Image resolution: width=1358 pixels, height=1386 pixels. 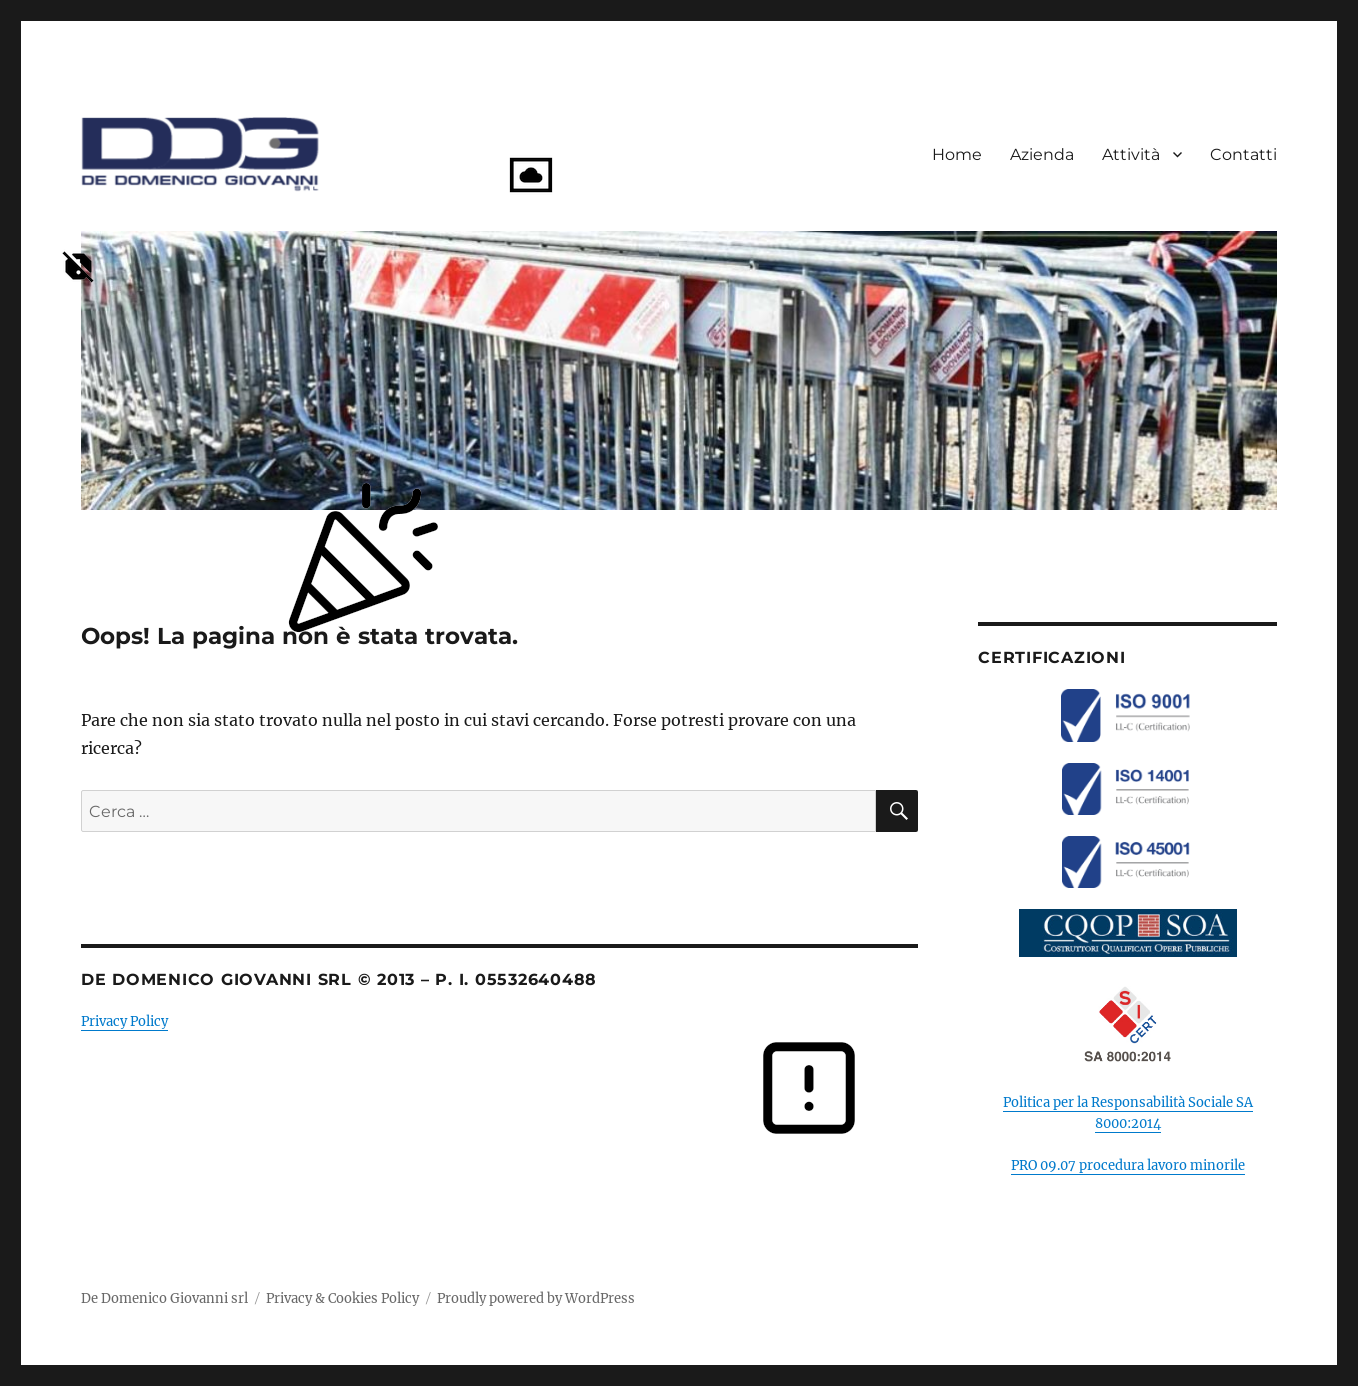 I want to click on celebrate a completed milestone or achievement, so click(x=355, y=566).